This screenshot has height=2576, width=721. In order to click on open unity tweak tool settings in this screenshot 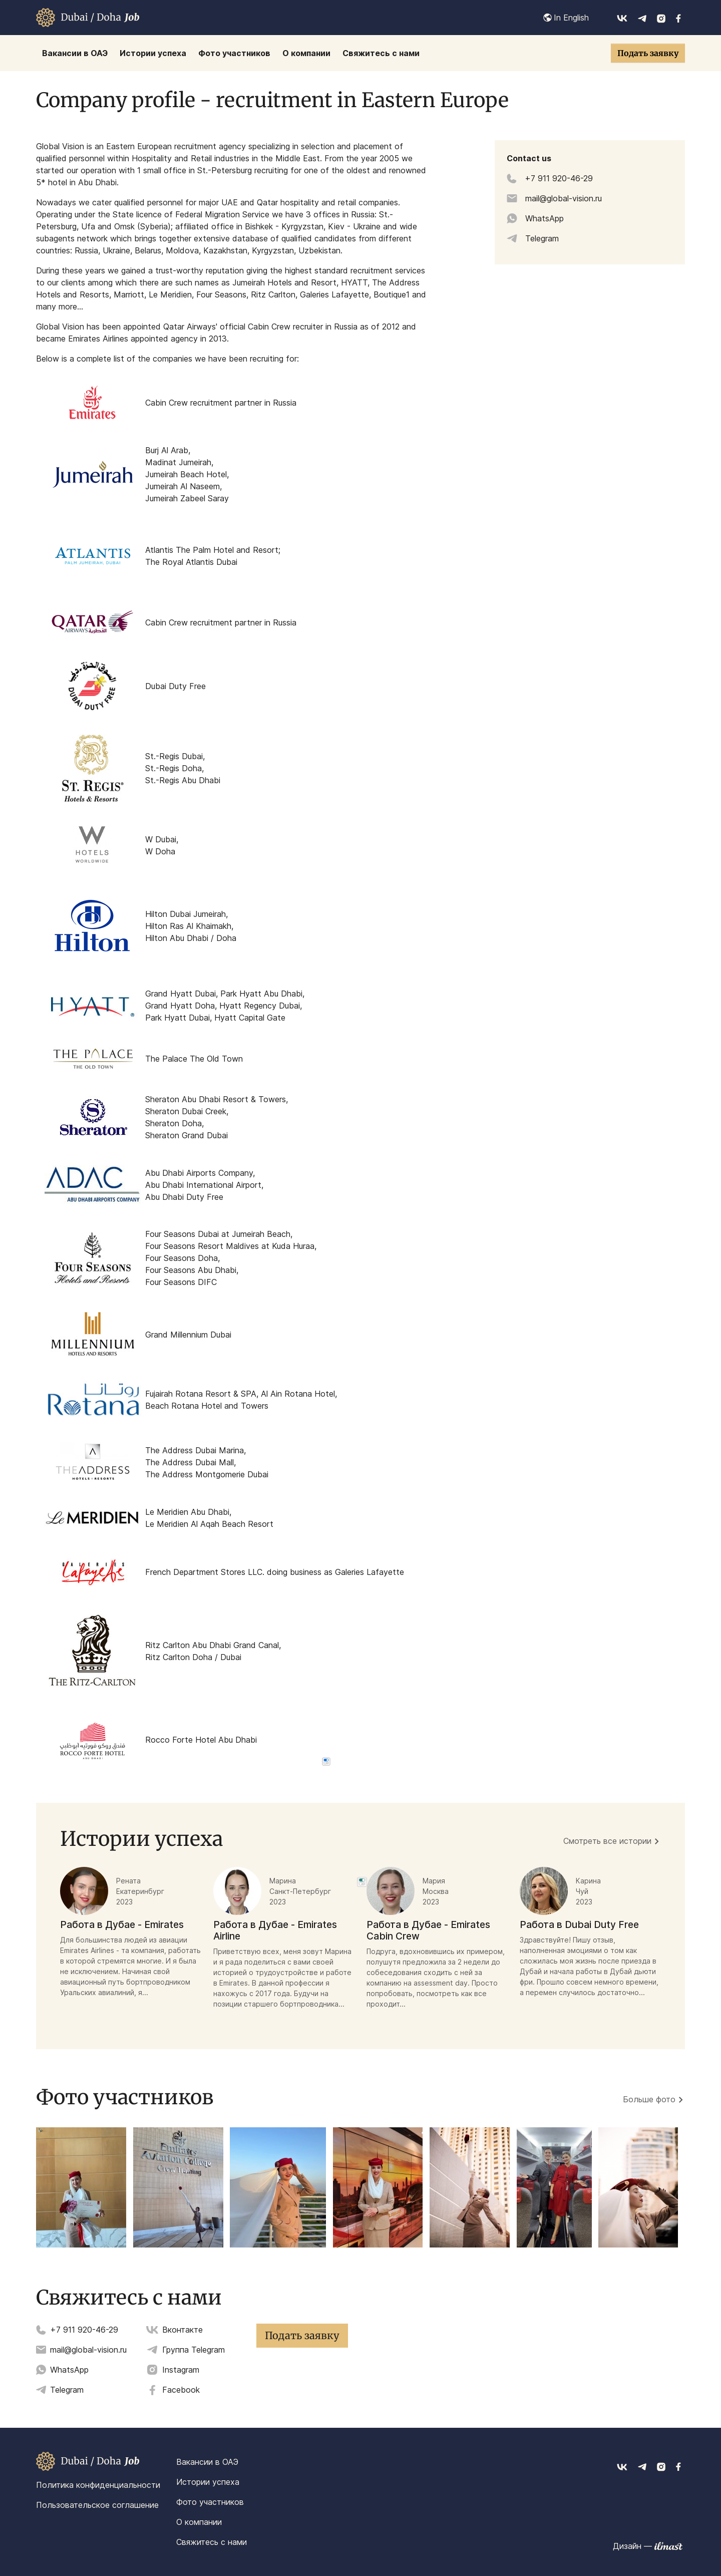, I will do `click(362, 1882)`.